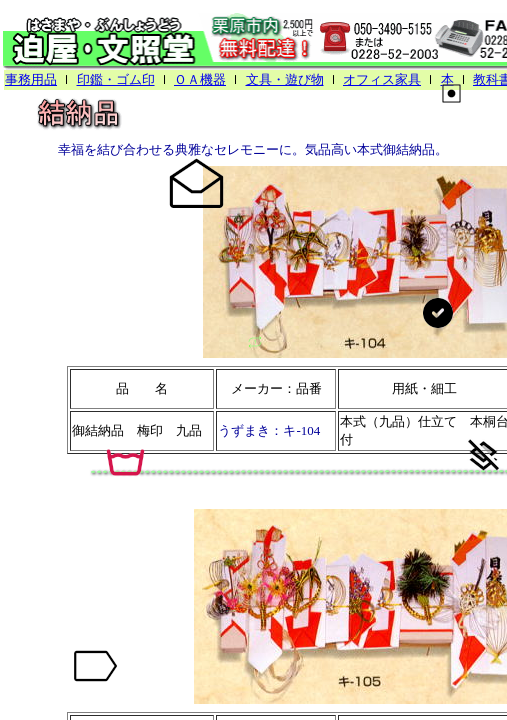 The height and width of the screenshot is (720, 507). Describe the element at coordinates (451, 93) in the screenshot. I see `indicates a file has been modified` at that location.